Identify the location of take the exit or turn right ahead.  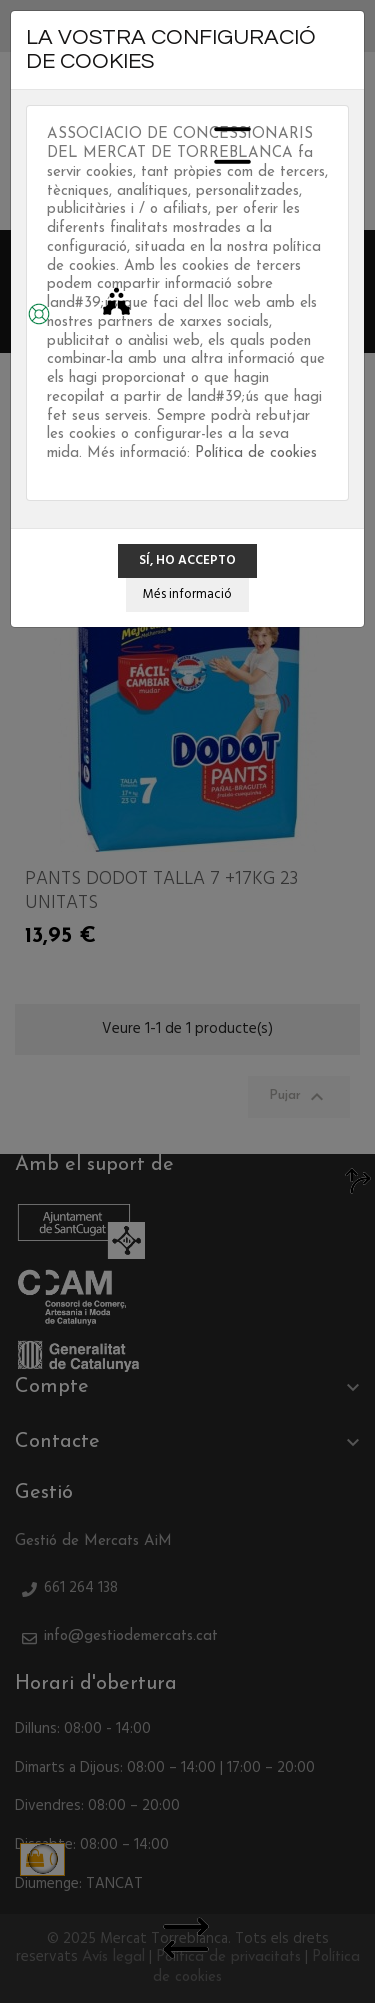
(358, 1181).